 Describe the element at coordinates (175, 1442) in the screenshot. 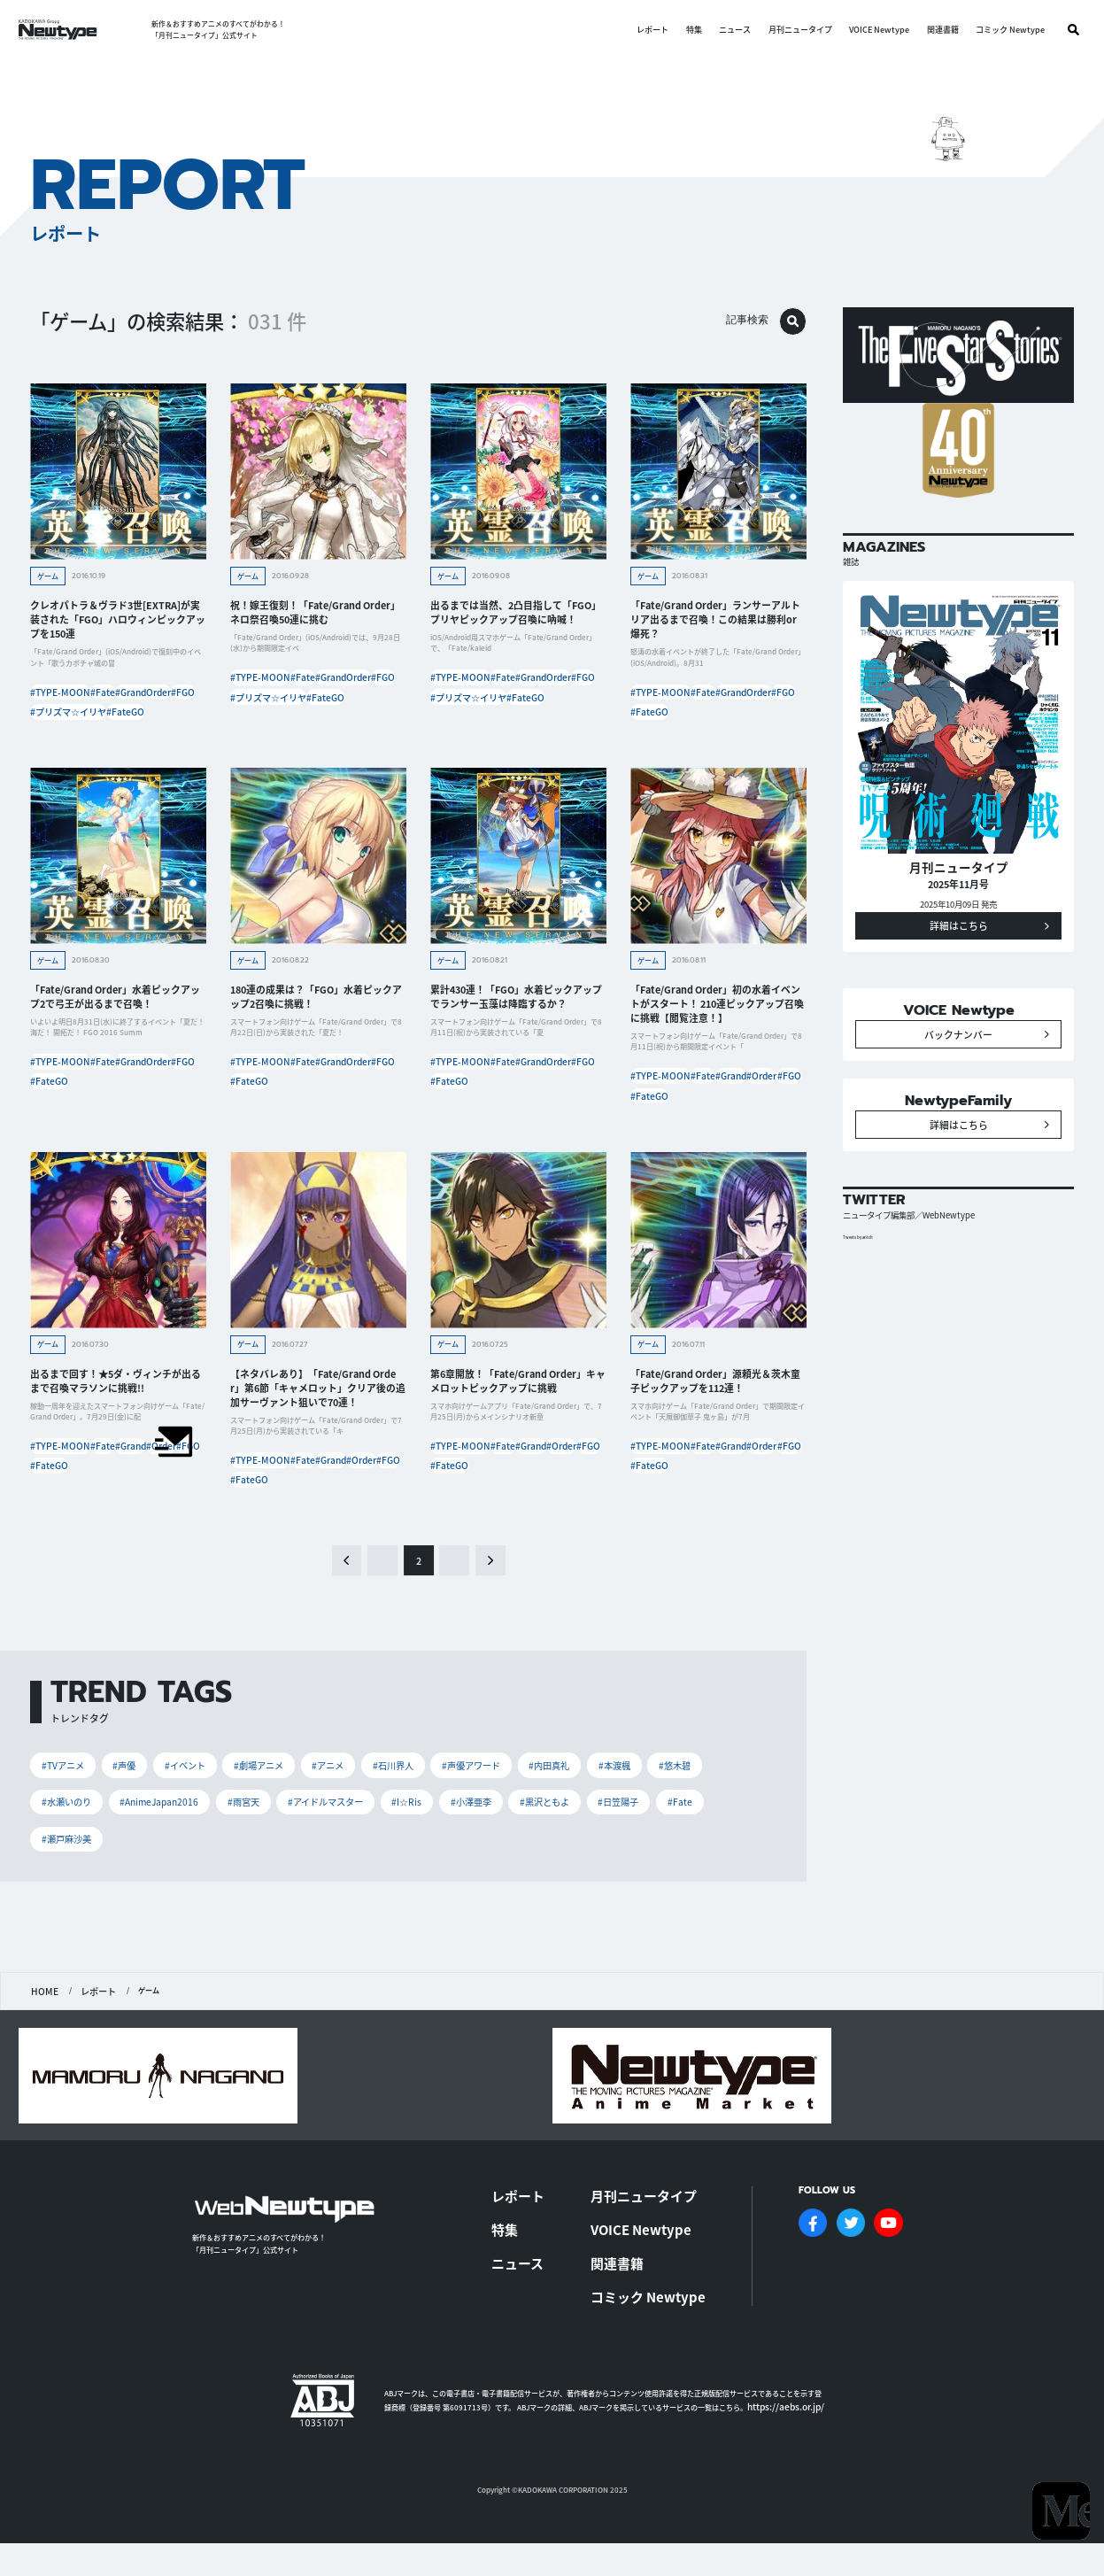

I see `send an email or message` at that location.